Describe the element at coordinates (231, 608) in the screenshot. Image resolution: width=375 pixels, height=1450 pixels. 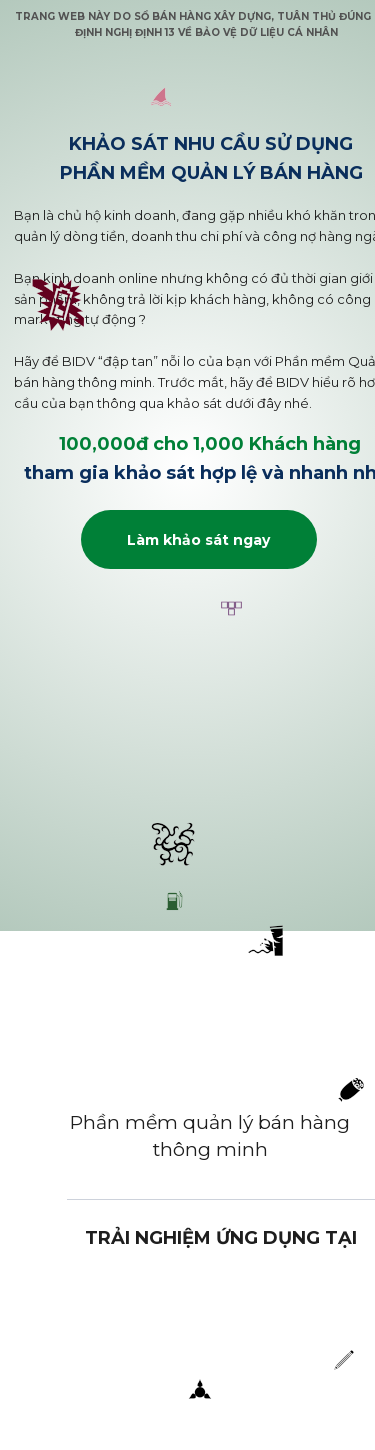
I see `place a t-shaped tetris block` at that location.